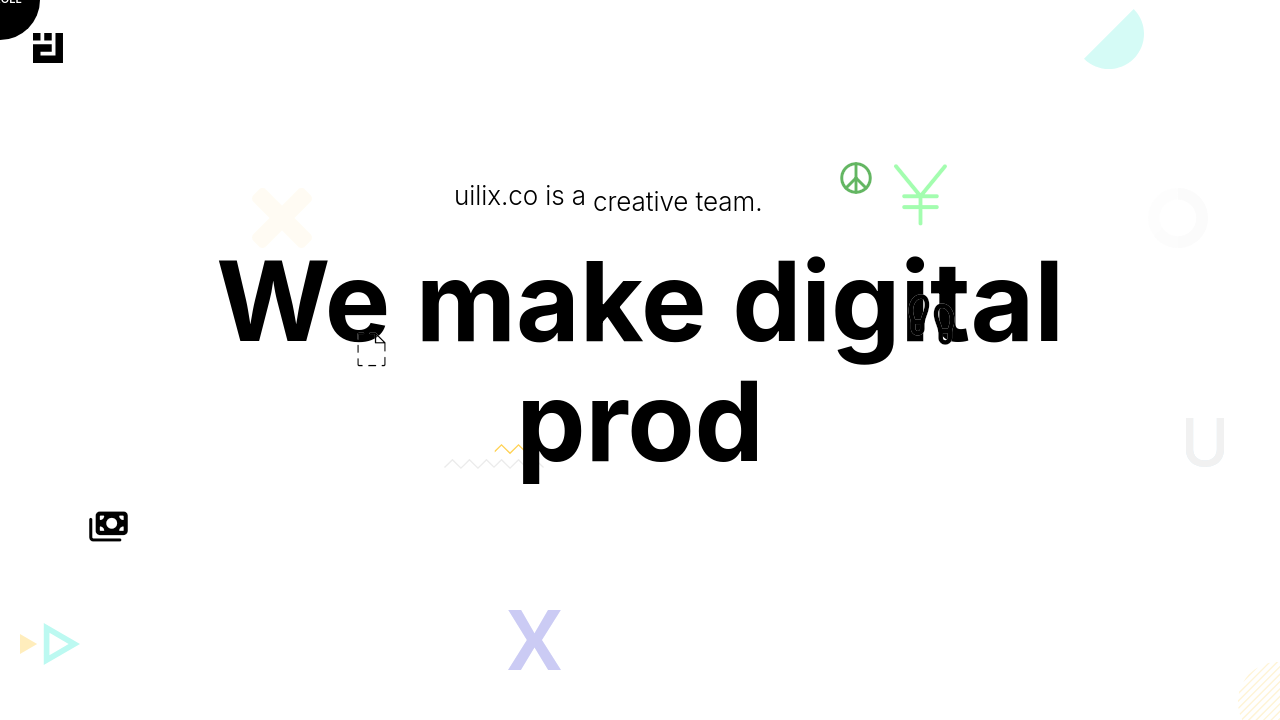  What do you see at coordinates (931, 319) in the screenshot?
I see `view step count or walking activity` at bounding box center [931, 319].